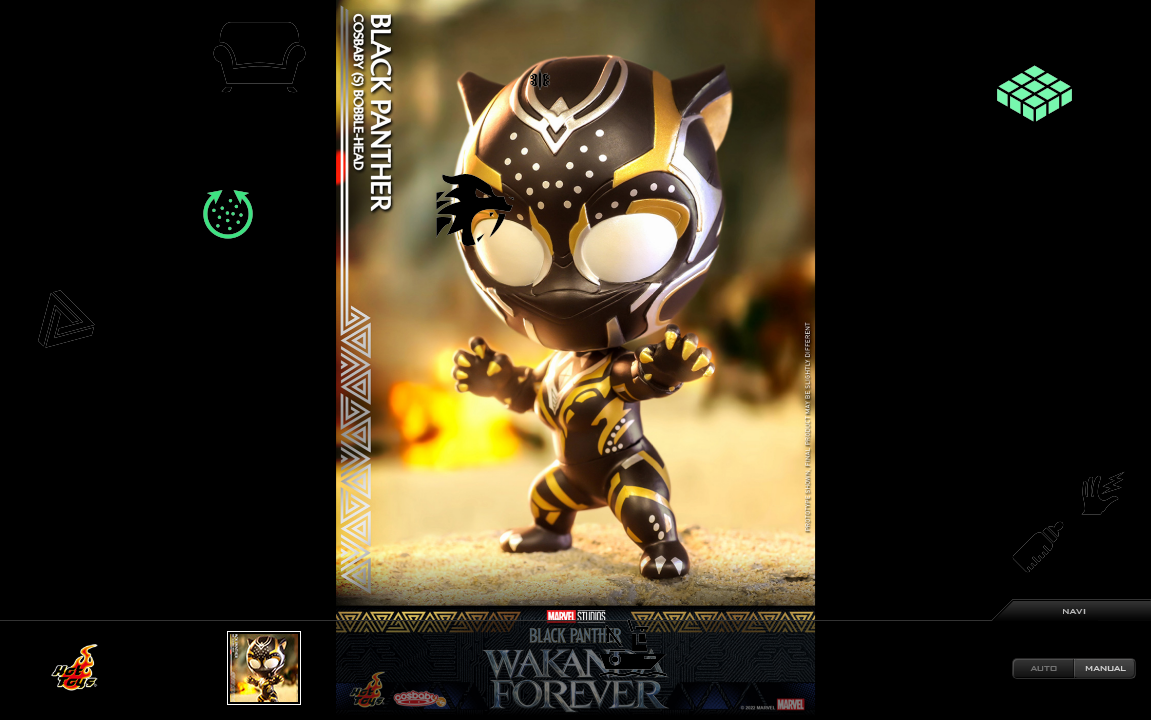  I want to click on track baby feeding schedule, so click(1038, 547).